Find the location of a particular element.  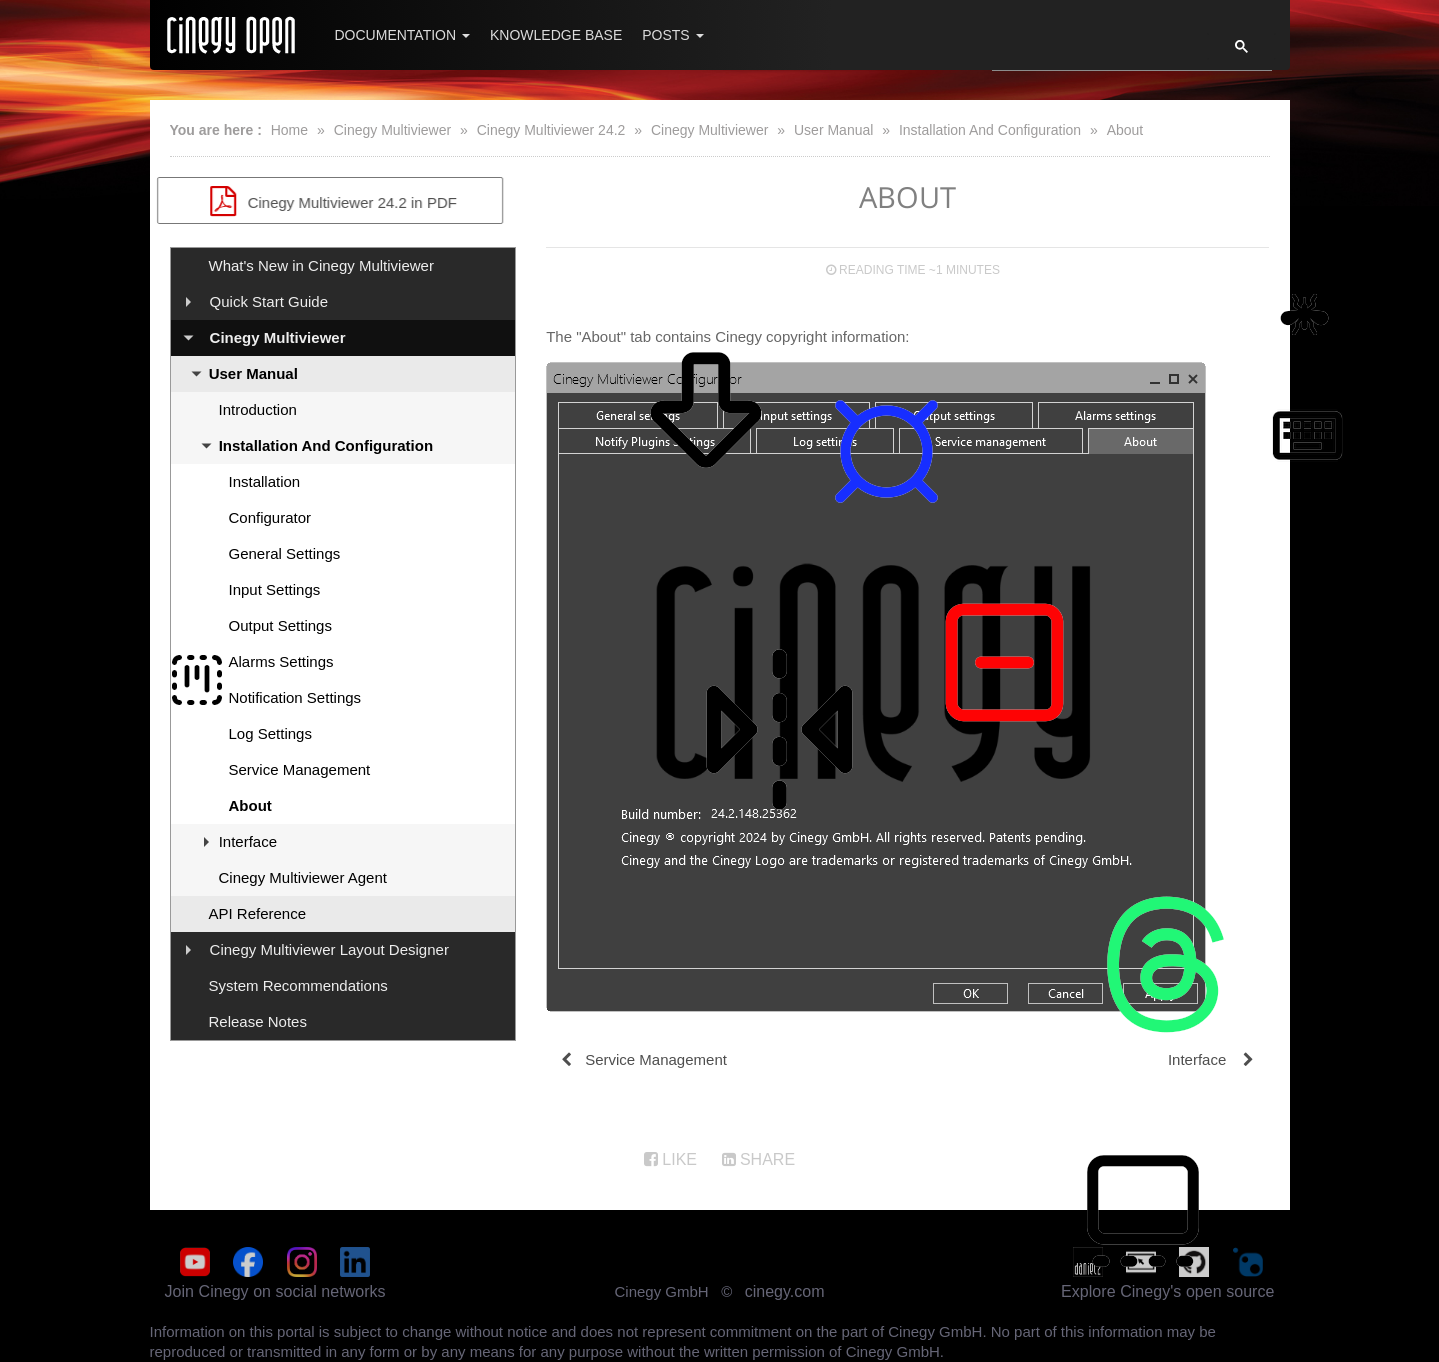

remove an item from a list or selection is located at coordinates (1004, 662).